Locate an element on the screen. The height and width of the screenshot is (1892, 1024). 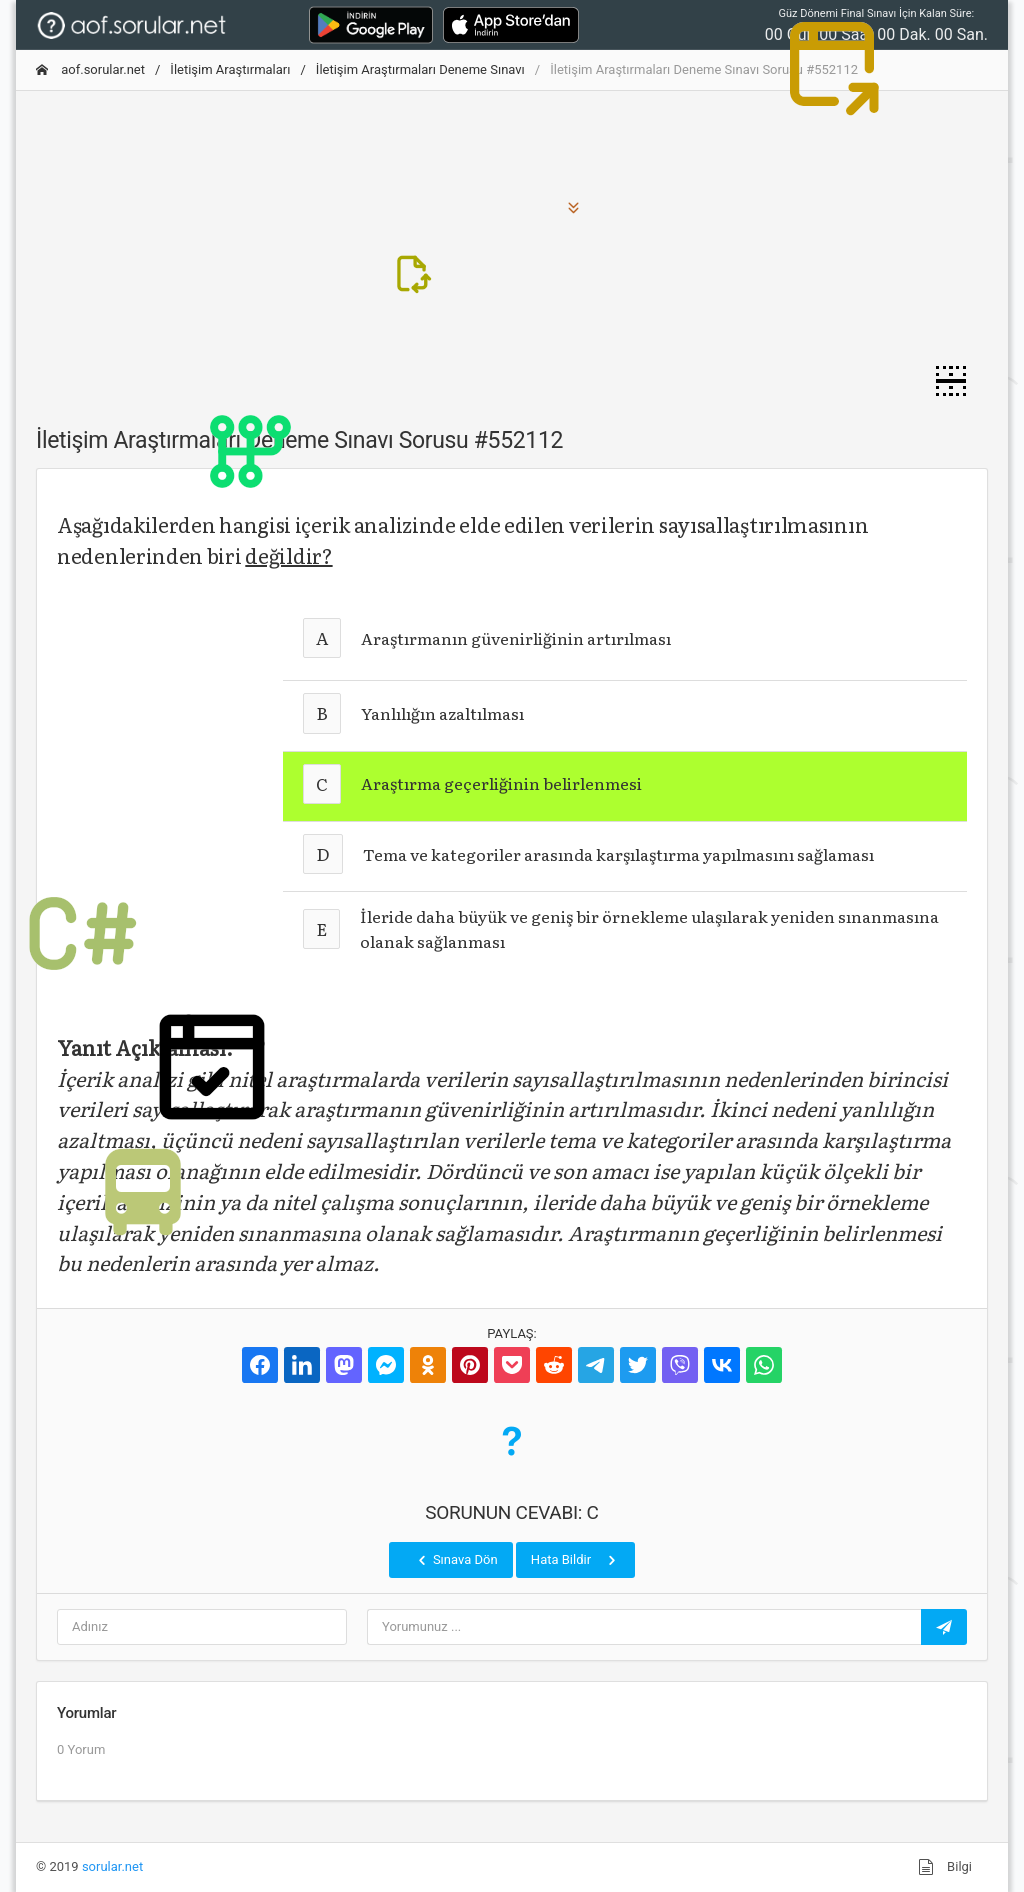
scroll down or view more content is located at coordinates (573, 207).